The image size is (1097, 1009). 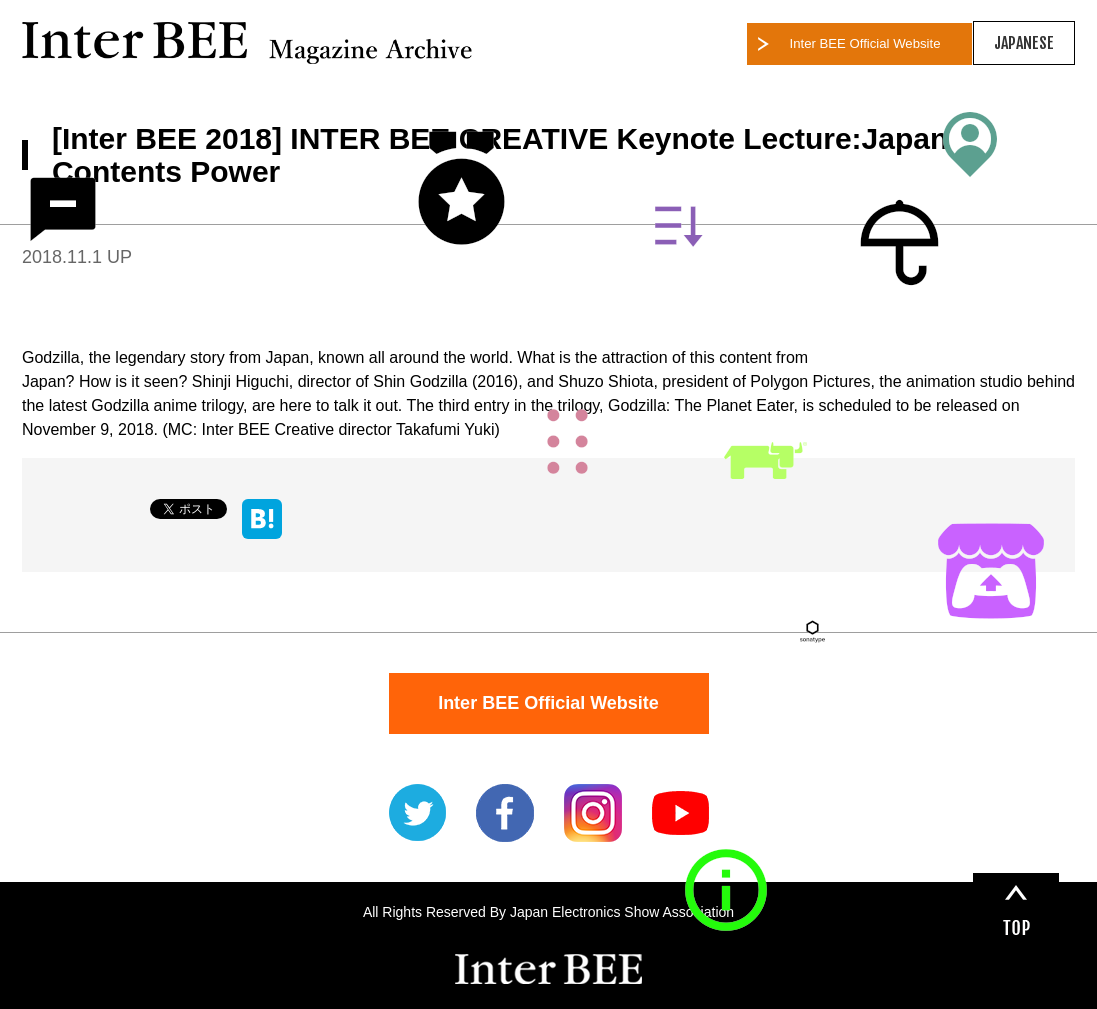 What do you see at coordinates (812, 631) in the screenshot?
I see `navigate to Sonatype website or services` at bounding box center [812, 631].